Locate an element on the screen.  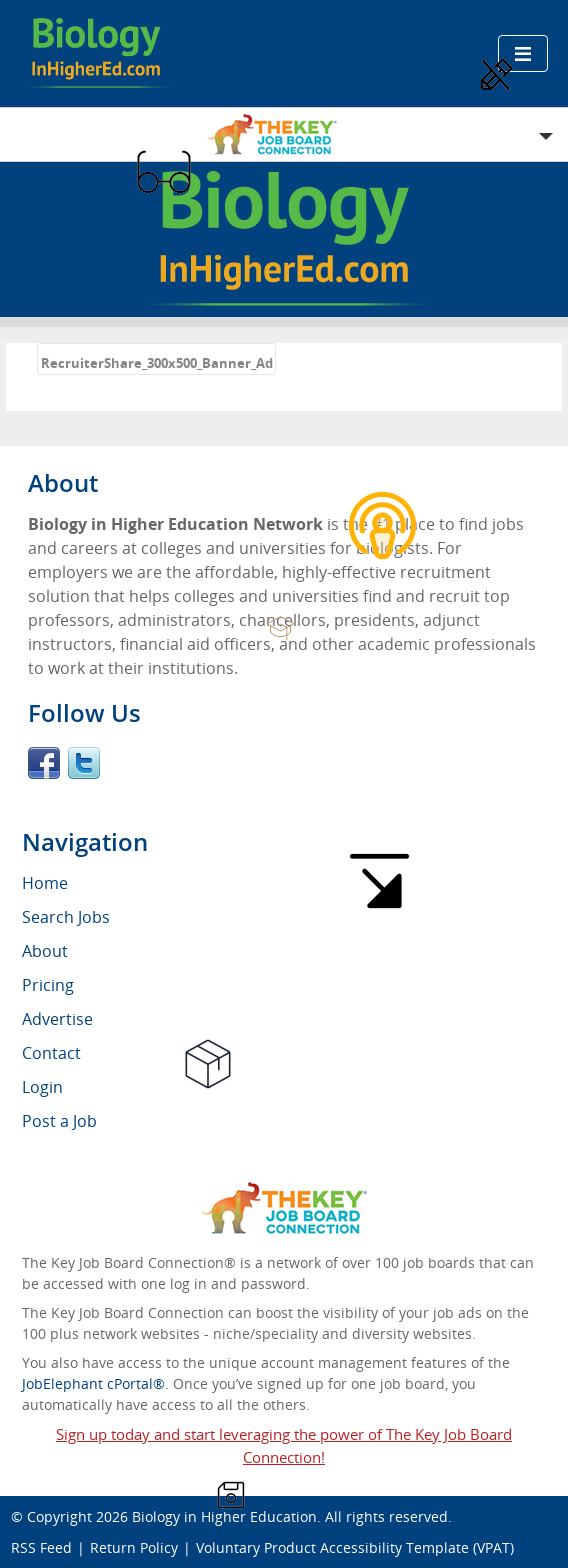
editing is disabled or unavailable is located at coordinates (496, 75).